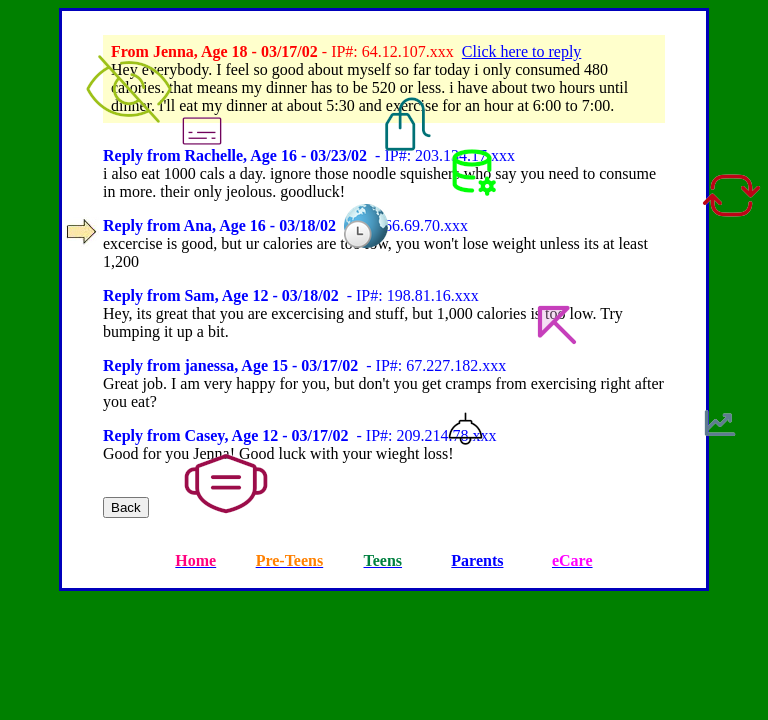 The image size is (768, 720). Describe the element at coordinates (720, 423) in the screenshot. I see `view analytics or performance metrics` at that location.